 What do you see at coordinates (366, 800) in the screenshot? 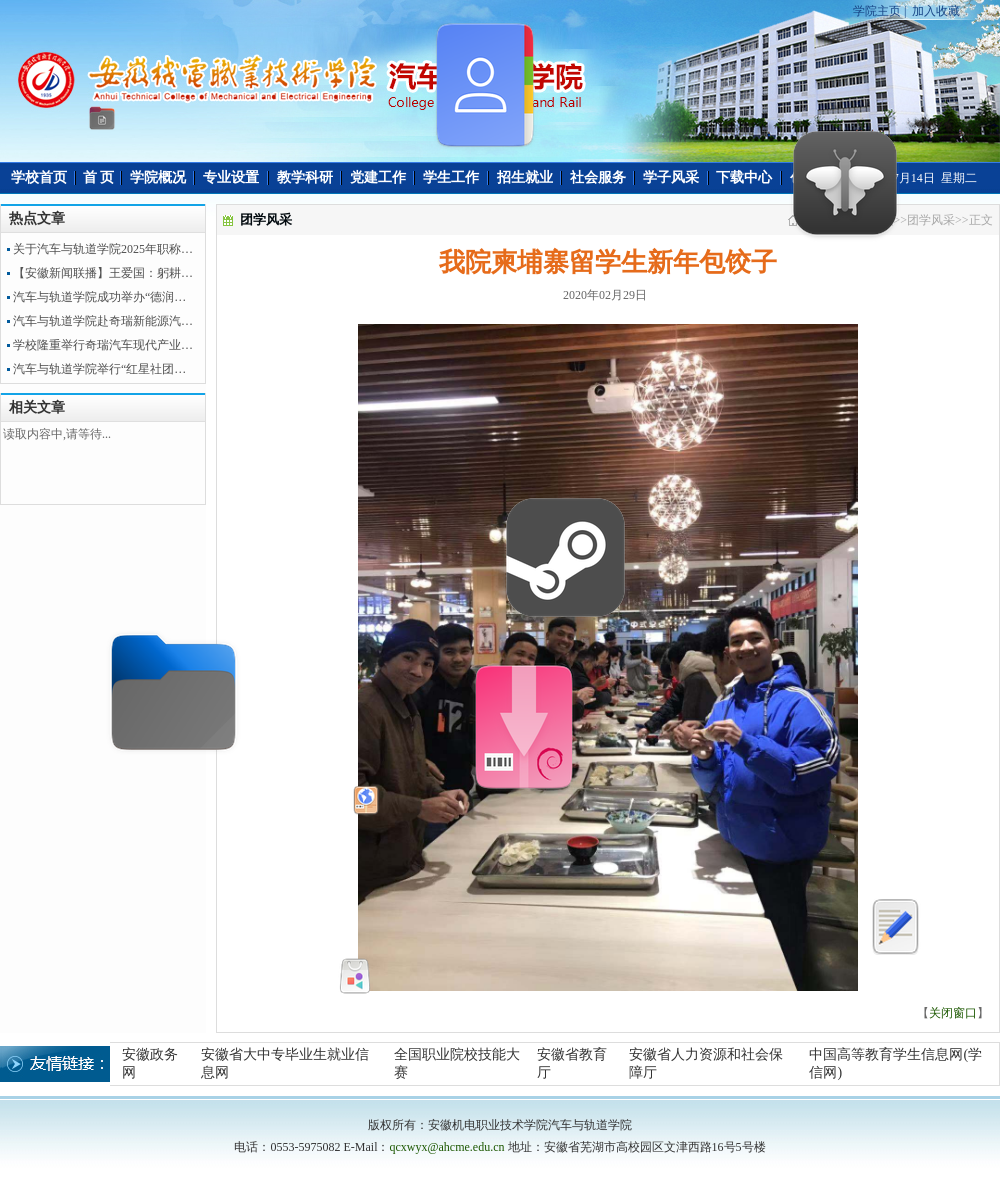
I see `indicates package cache is being updated` at bounding box center [366, 800].